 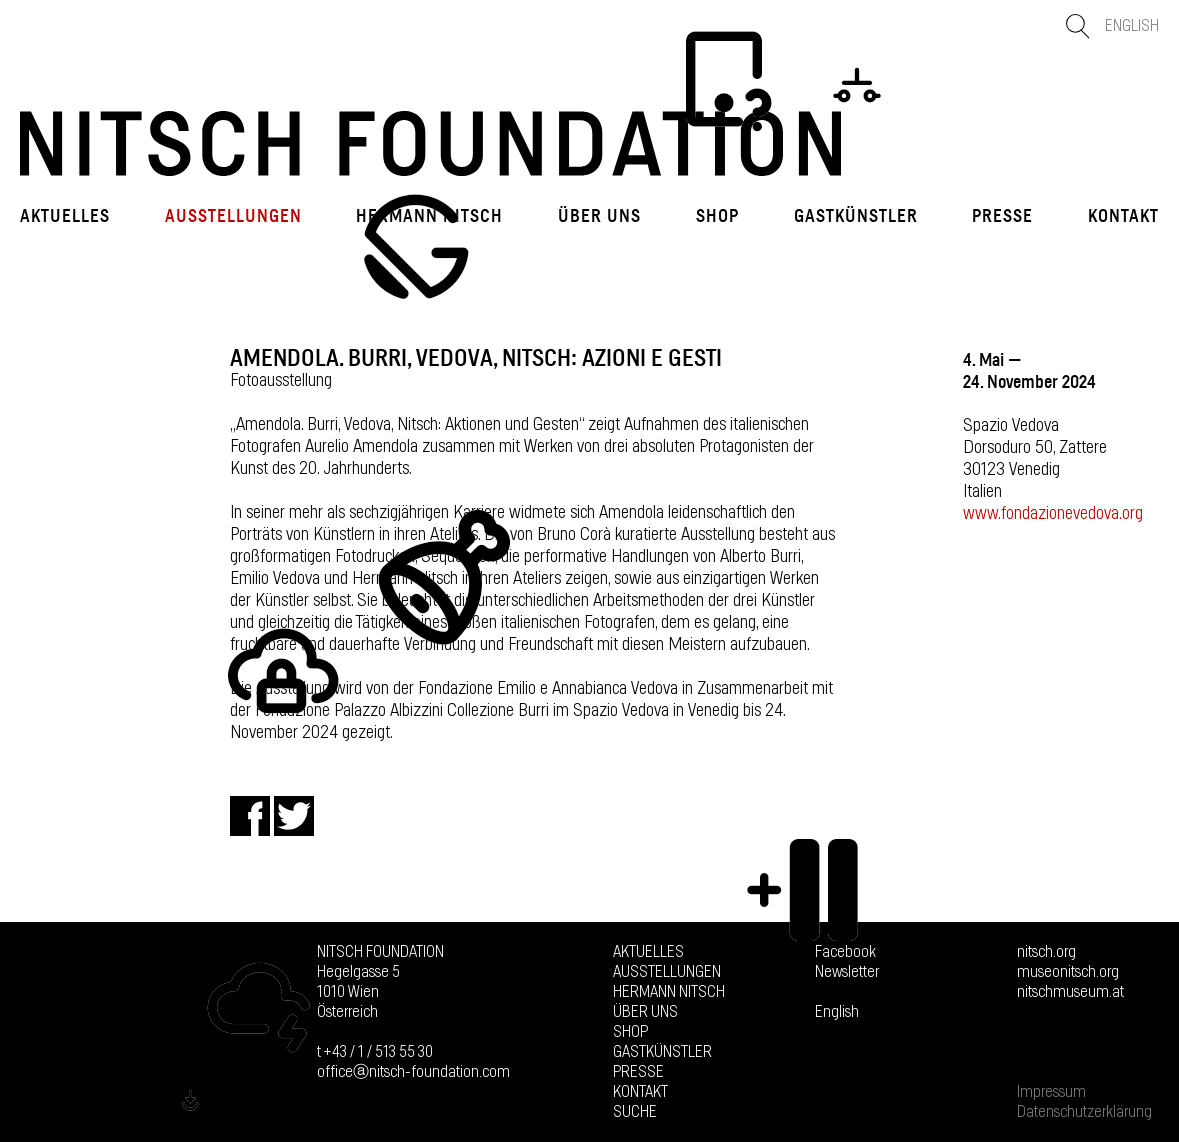 What do you see at coordinates (724, 79) in the screenshot?
I see `tablet device help or support` at bounding box center [724, 79].